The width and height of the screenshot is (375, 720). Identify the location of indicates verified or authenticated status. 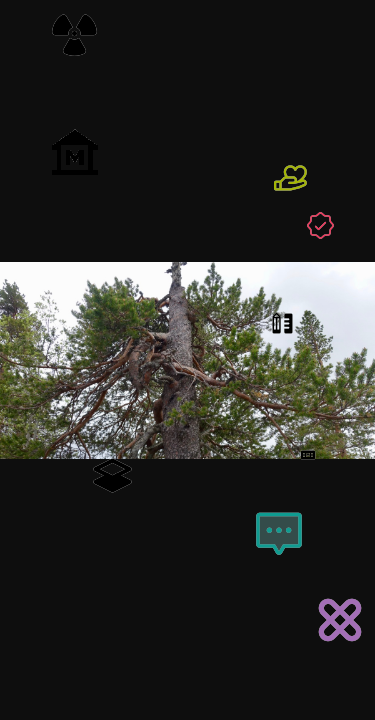
(320, 225).